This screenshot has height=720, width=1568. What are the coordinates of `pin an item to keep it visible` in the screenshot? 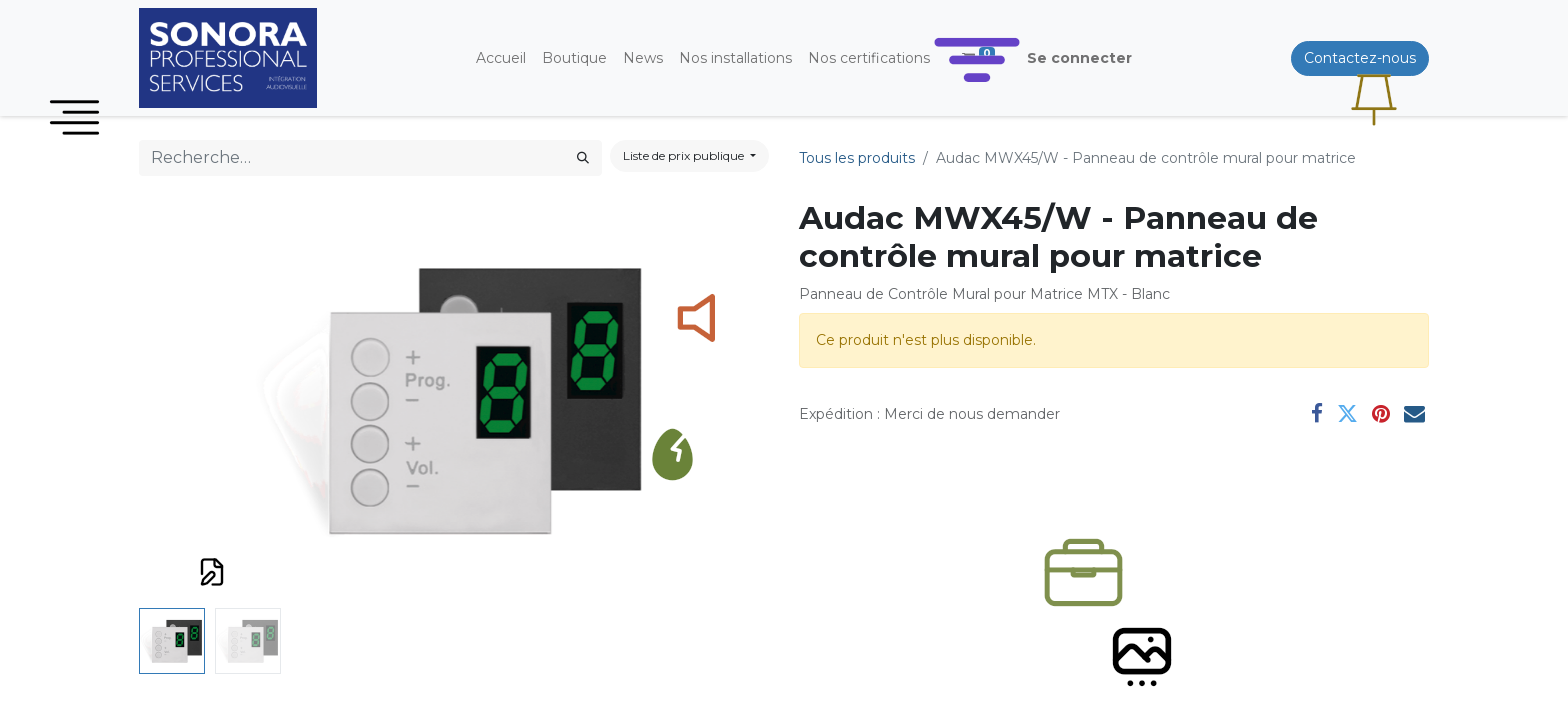 It's located at (1374, 97).